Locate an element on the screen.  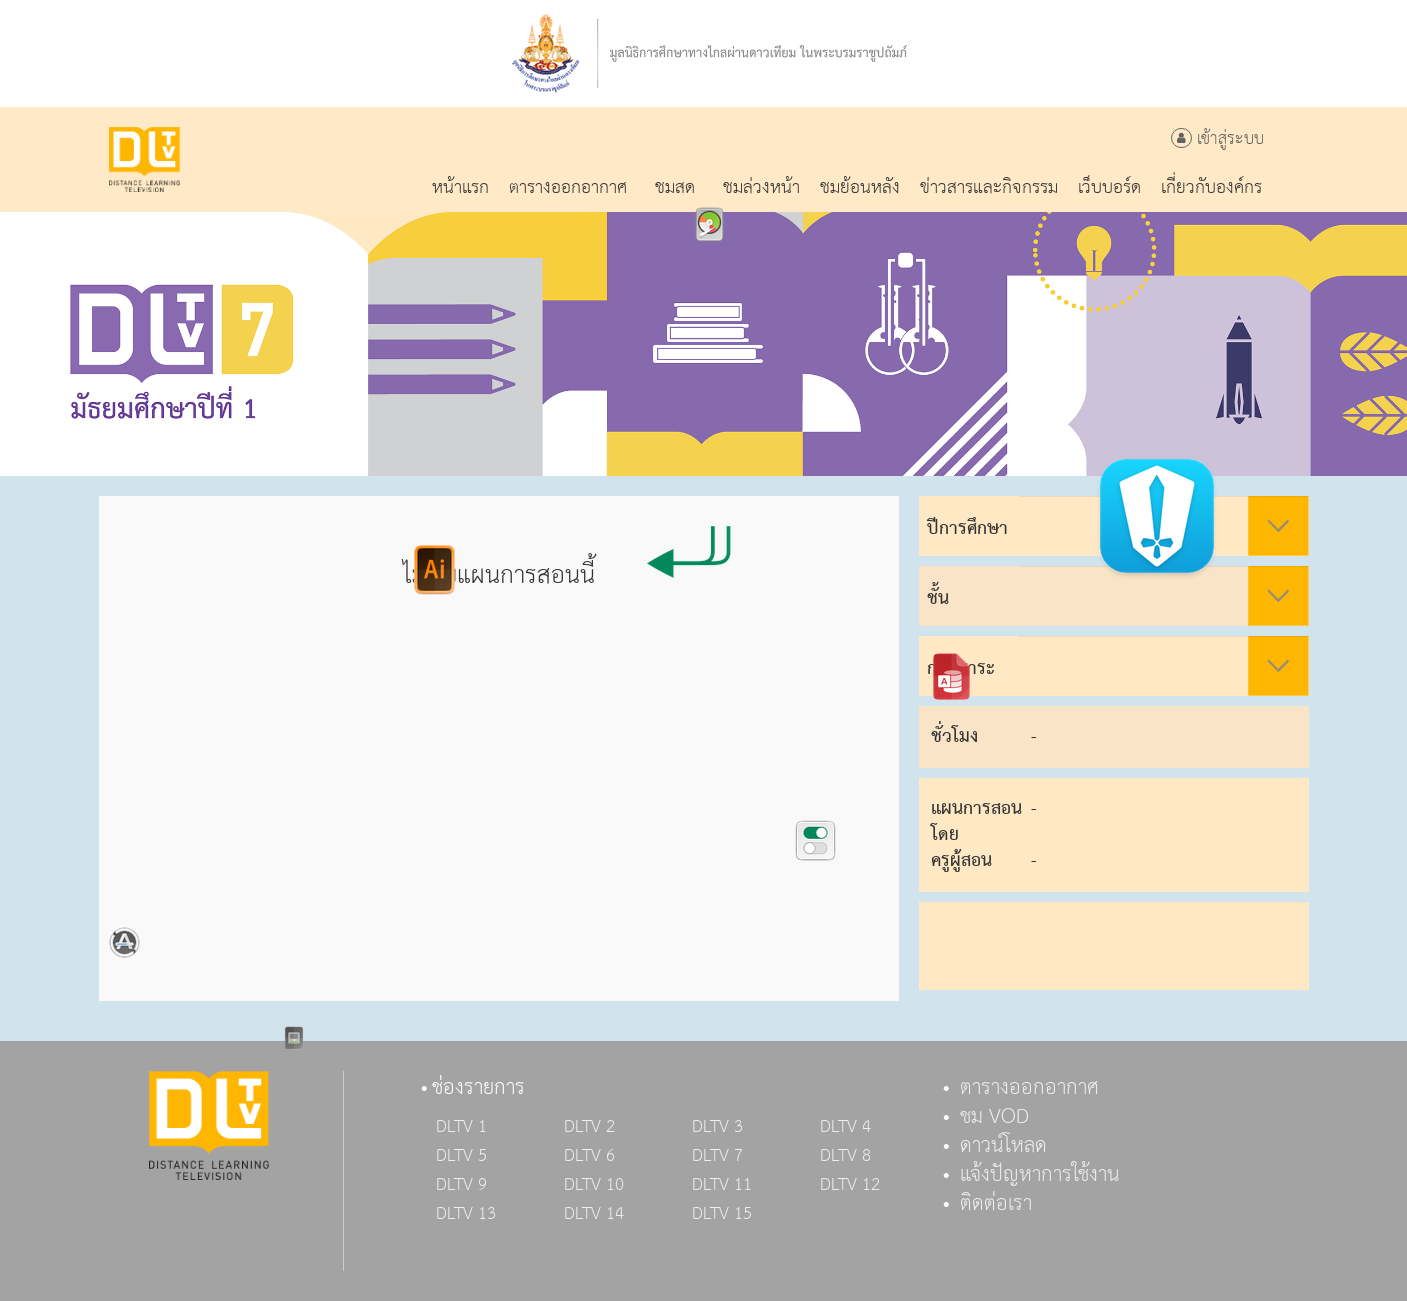
open heroic games launcher is located at coordinates (1157, 516).